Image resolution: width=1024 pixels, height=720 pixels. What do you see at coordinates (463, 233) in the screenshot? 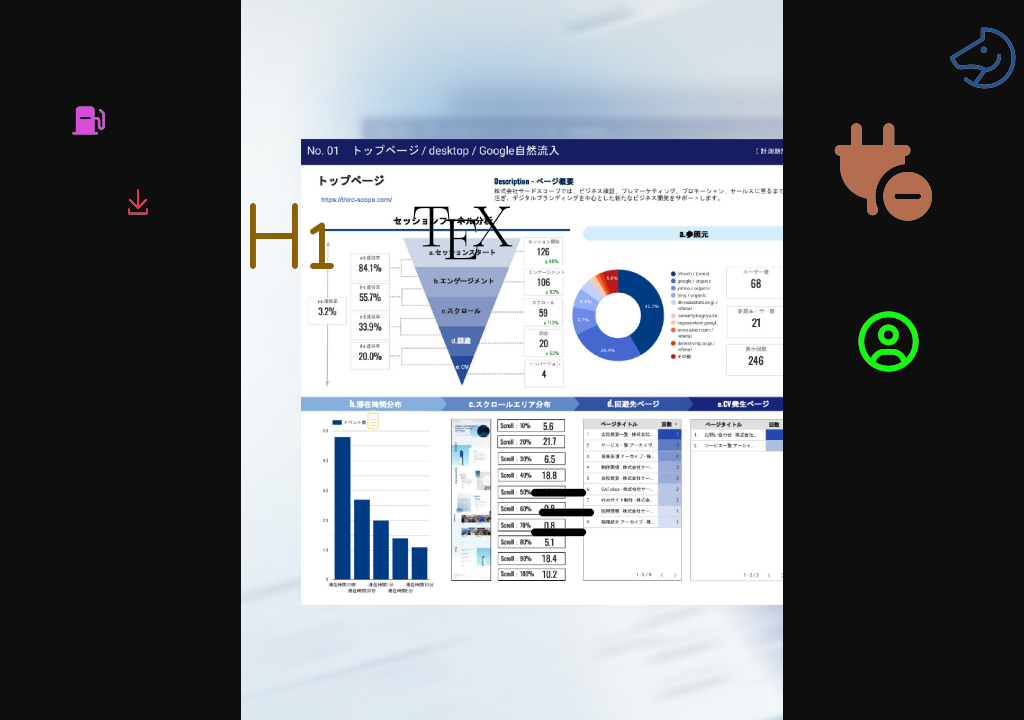
I see `TeX typesetting system logo` at bounding box center [463, 233].